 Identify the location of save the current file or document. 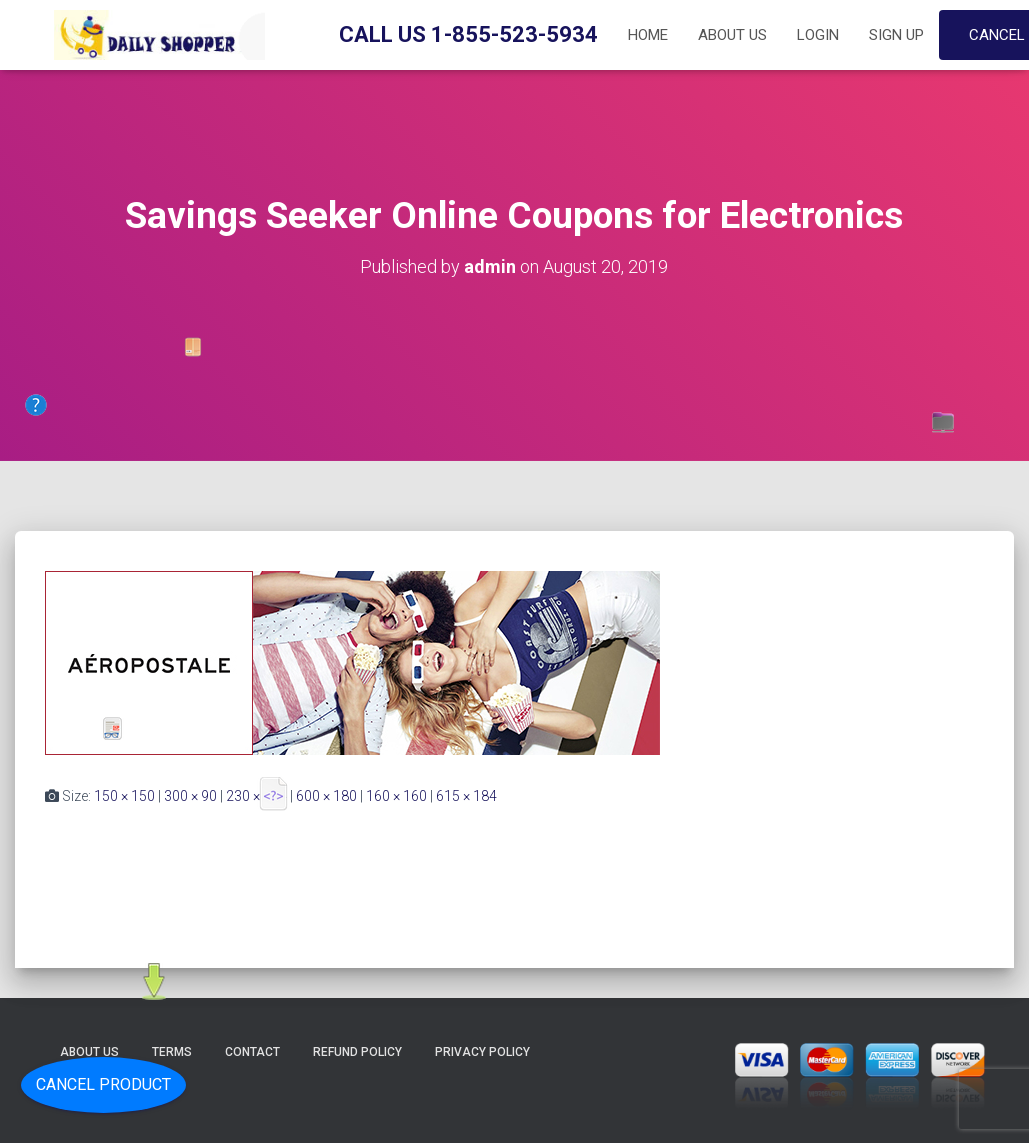
(154, 982).